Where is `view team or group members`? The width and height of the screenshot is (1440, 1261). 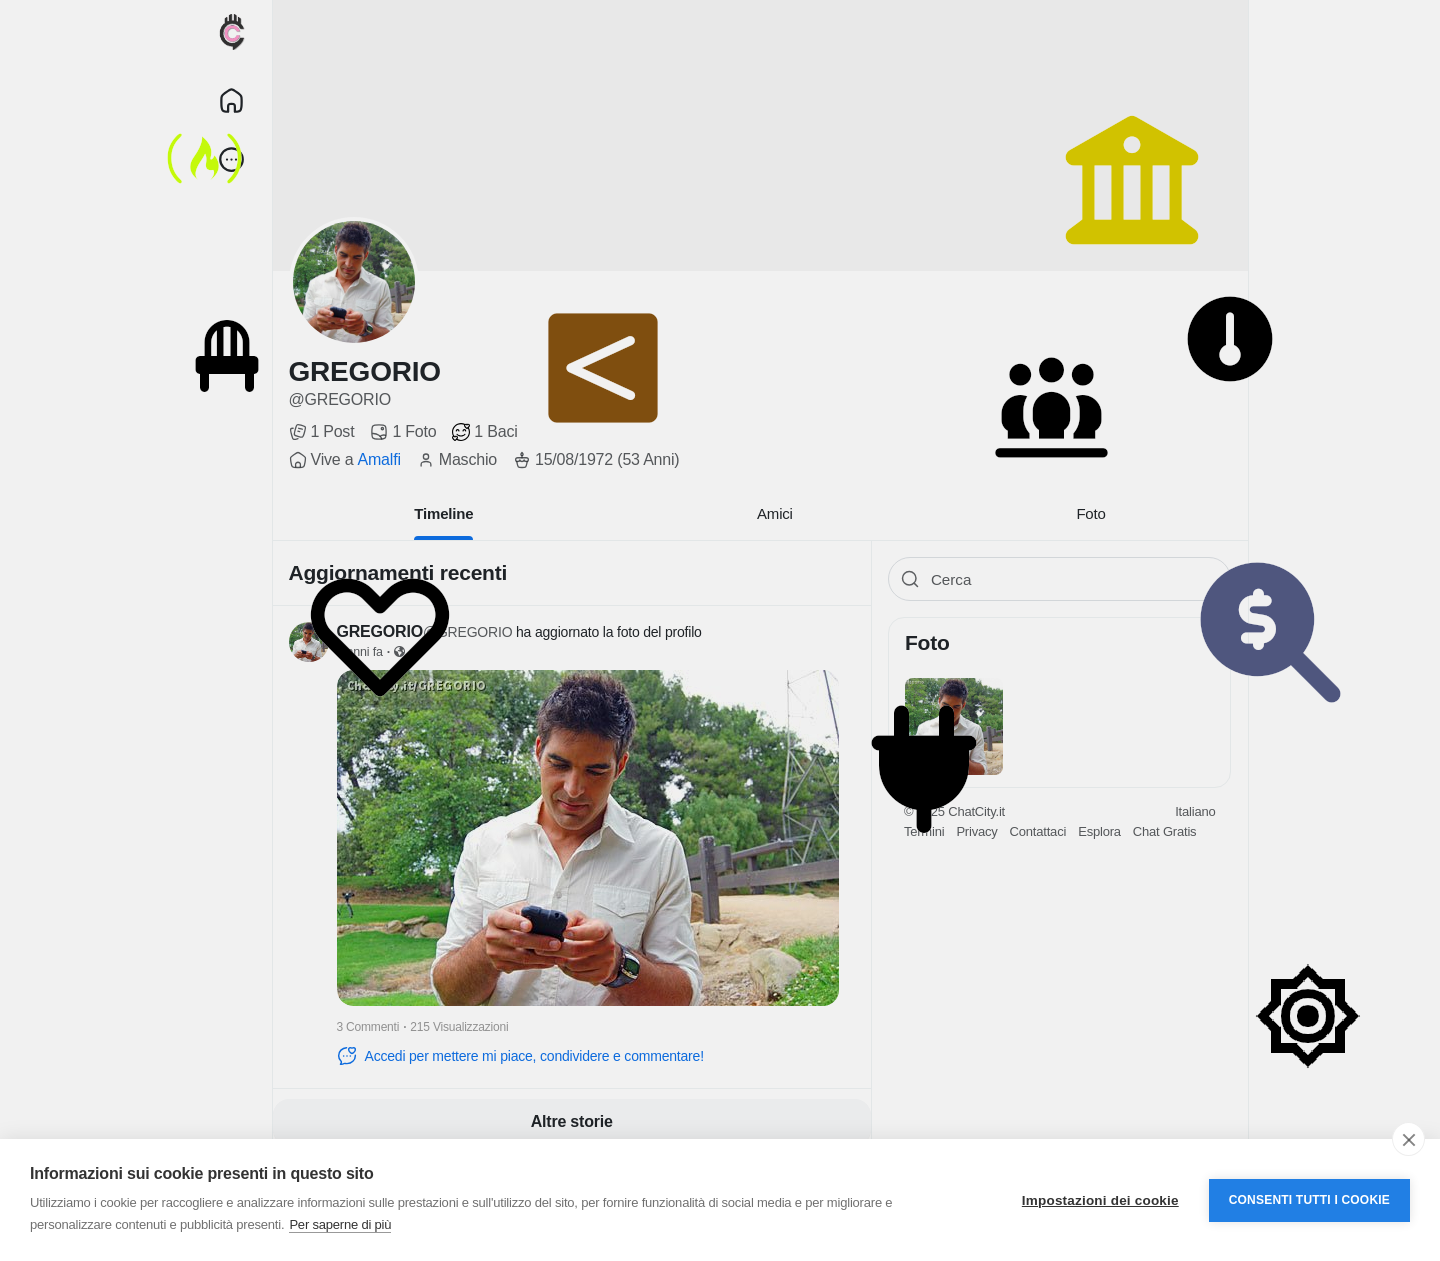 view team or group members is located at coordinates (1051, 407).